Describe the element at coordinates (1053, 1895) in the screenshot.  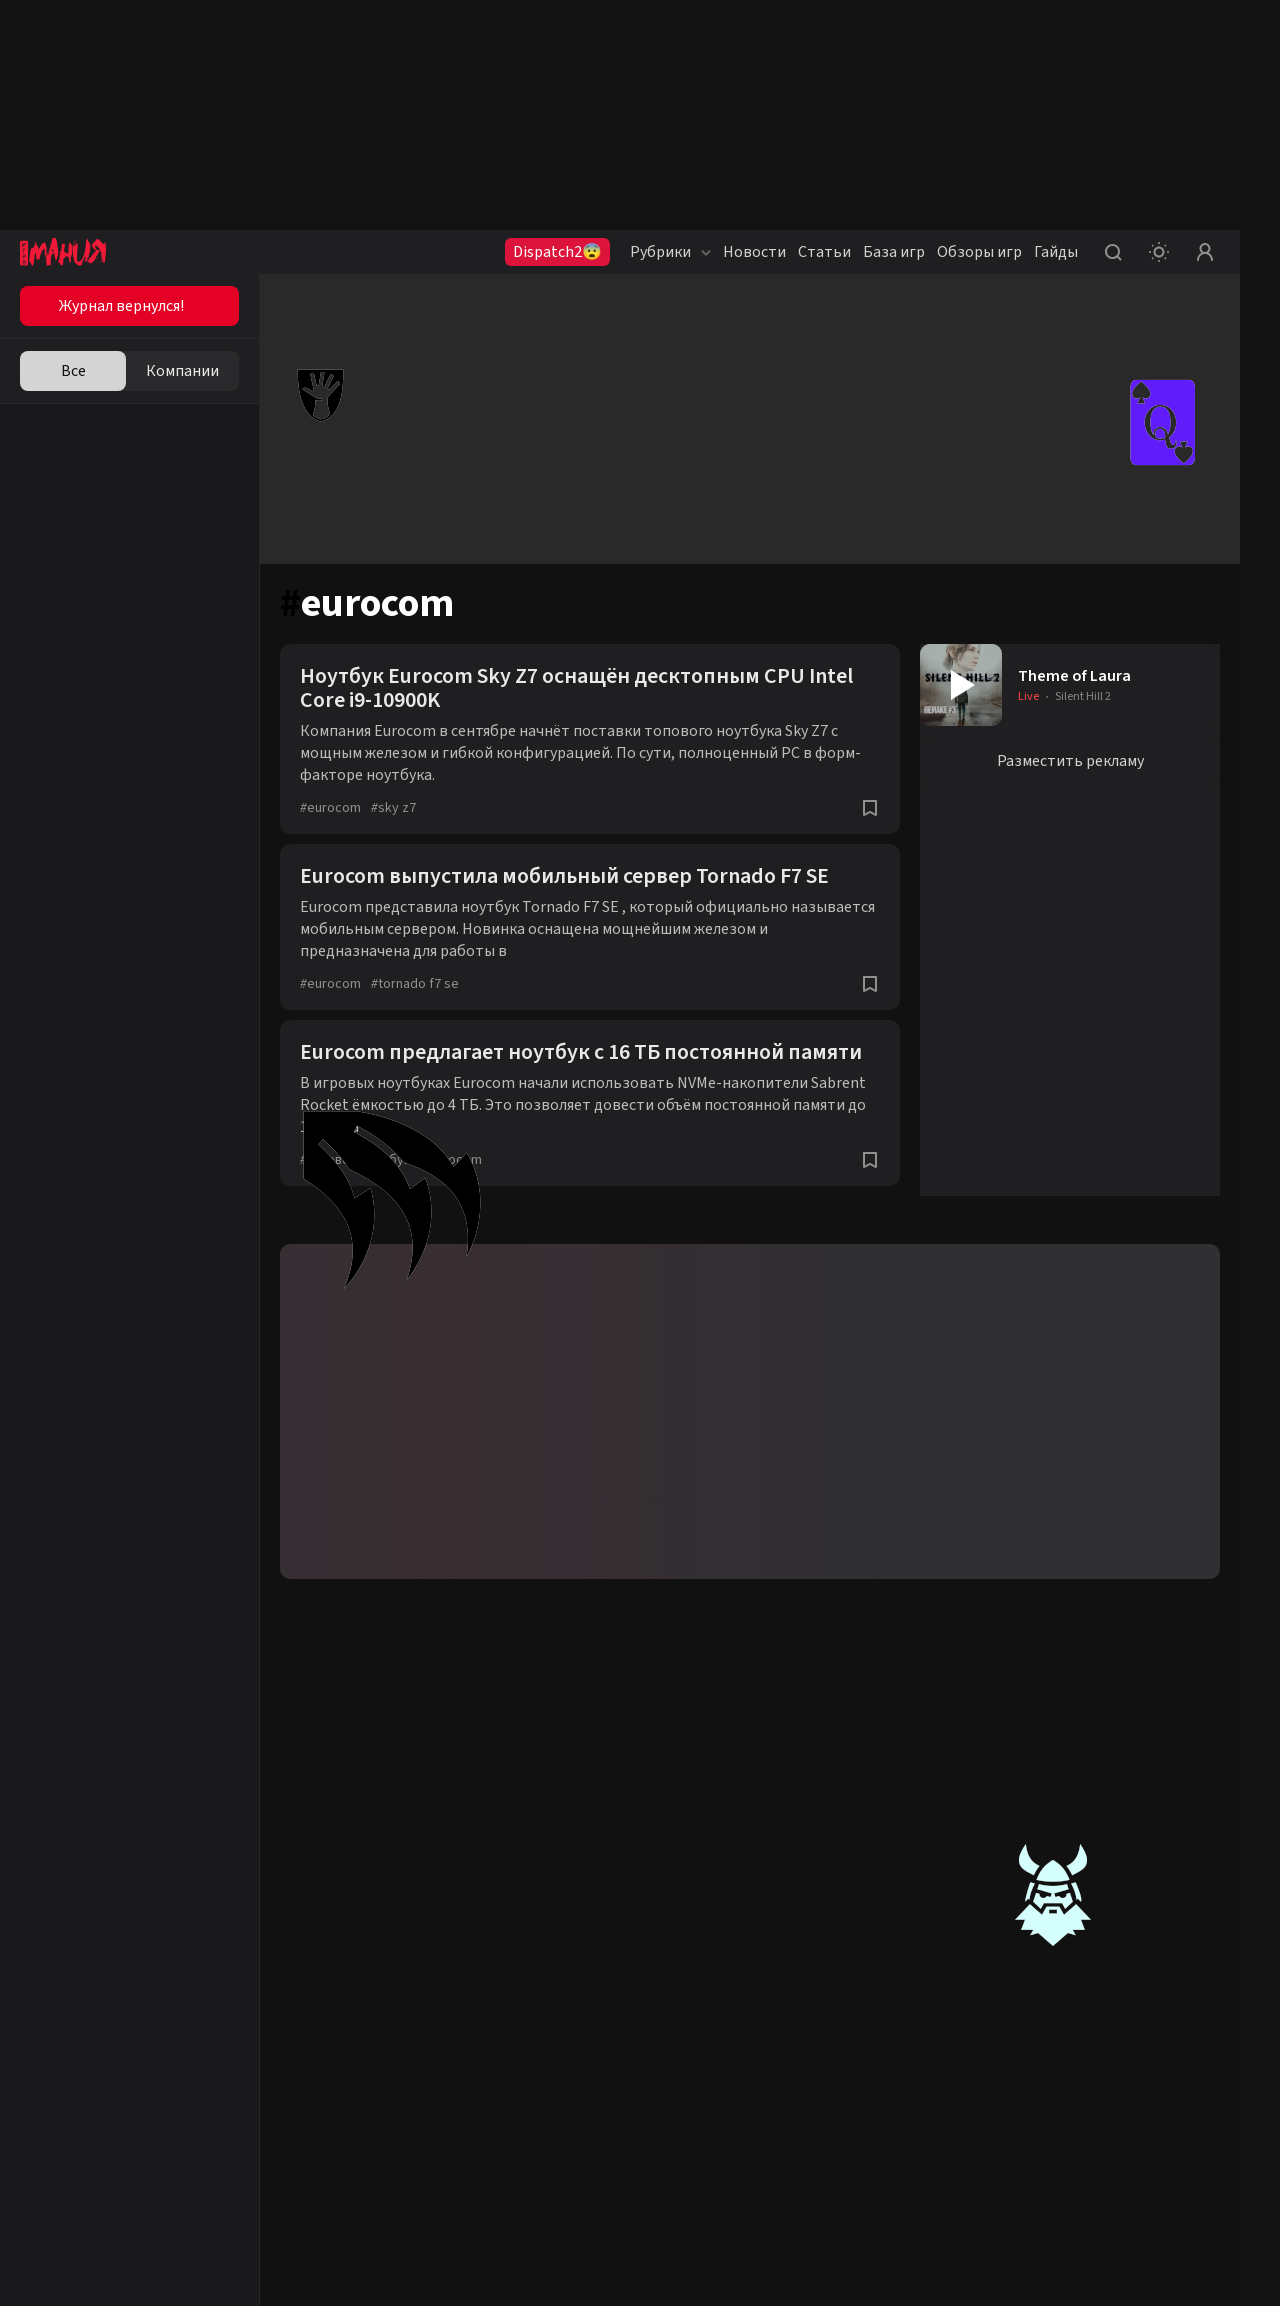
I see `select dwarf character class` at that location.